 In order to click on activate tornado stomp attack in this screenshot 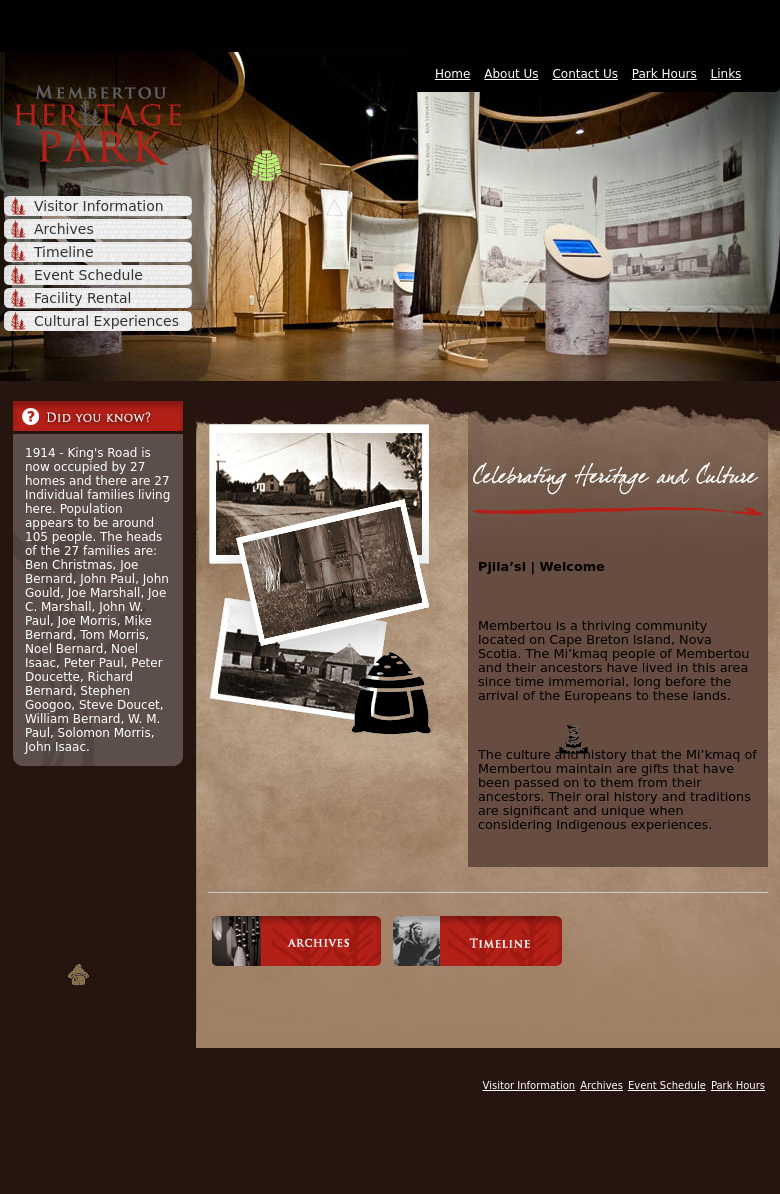, I will do `click(573, 739)`.